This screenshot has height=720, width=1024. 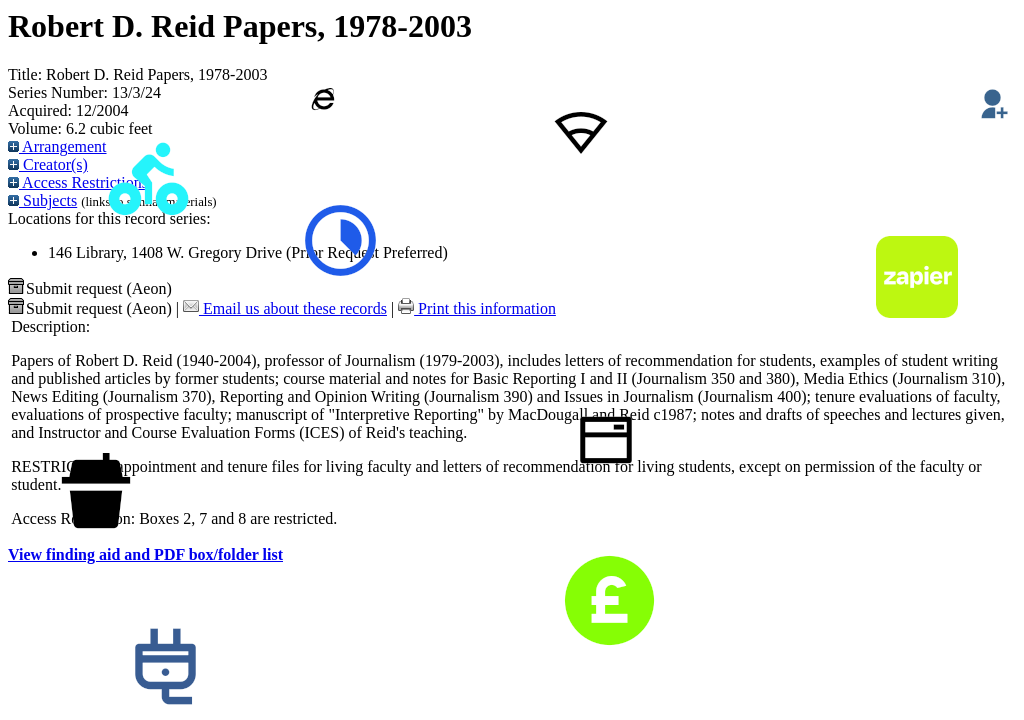 What do you see at coordinates (992, 104) in the screenshot?
I see `add a new user or contact` at bounding box center [992, 104].